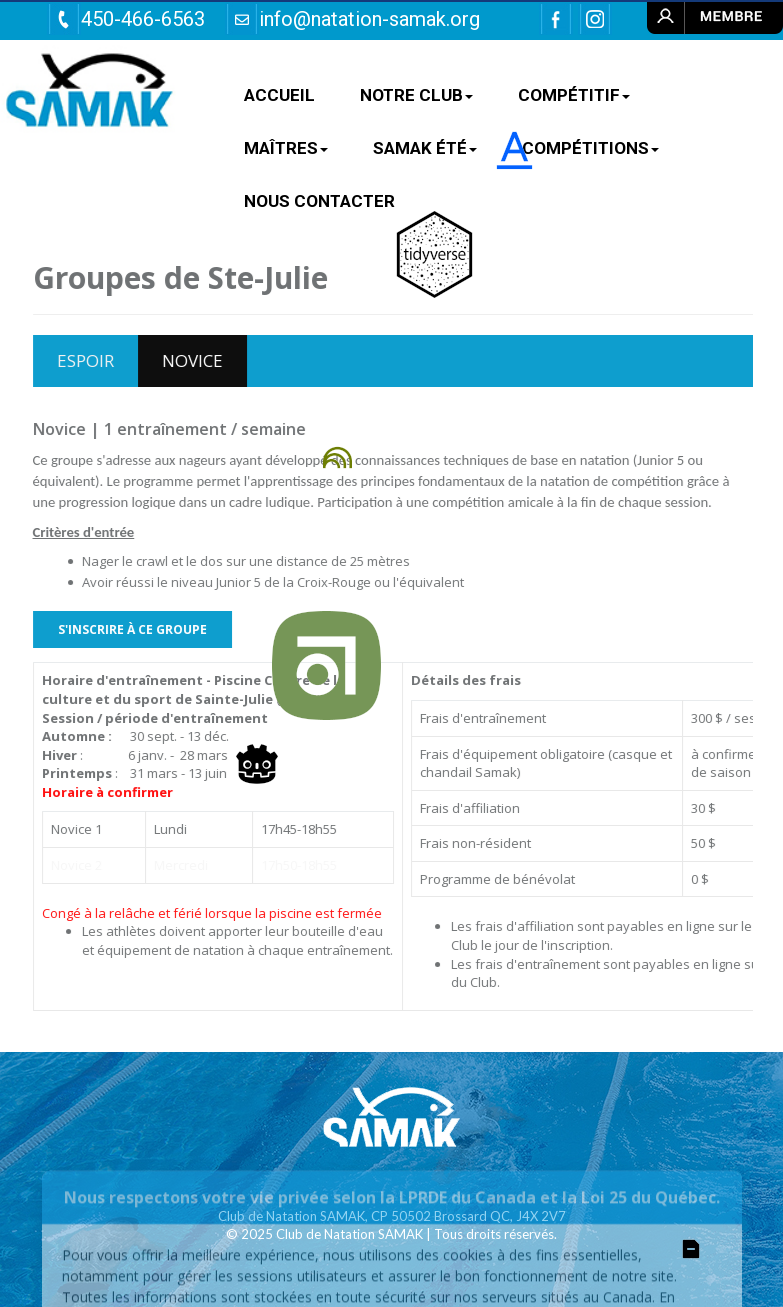 This screenshot has width=783, height=1307. What do you see at coordinates (691, 1249) in the screenshot?
I see `reduce or compress file size` at bounding box center [691, 1249].